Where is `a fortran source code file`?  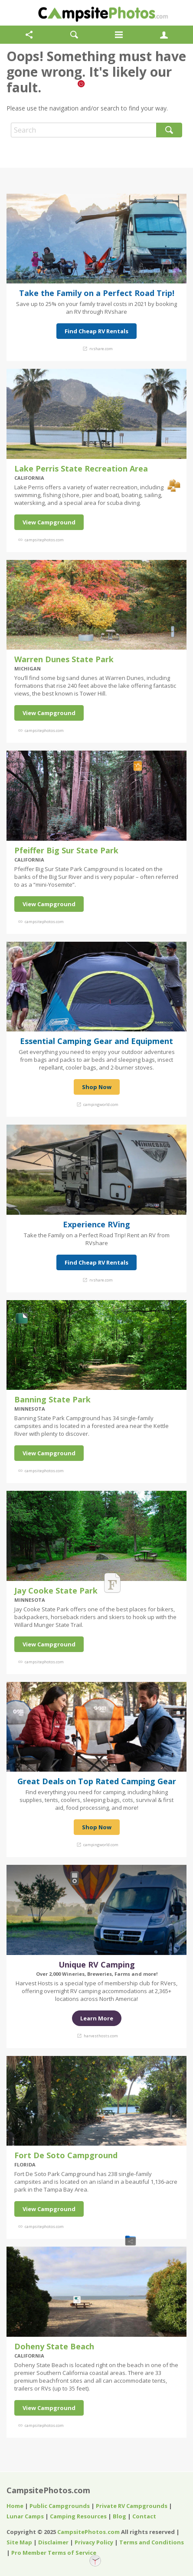
a fortran source code file is located at coordinates (112, 1583).